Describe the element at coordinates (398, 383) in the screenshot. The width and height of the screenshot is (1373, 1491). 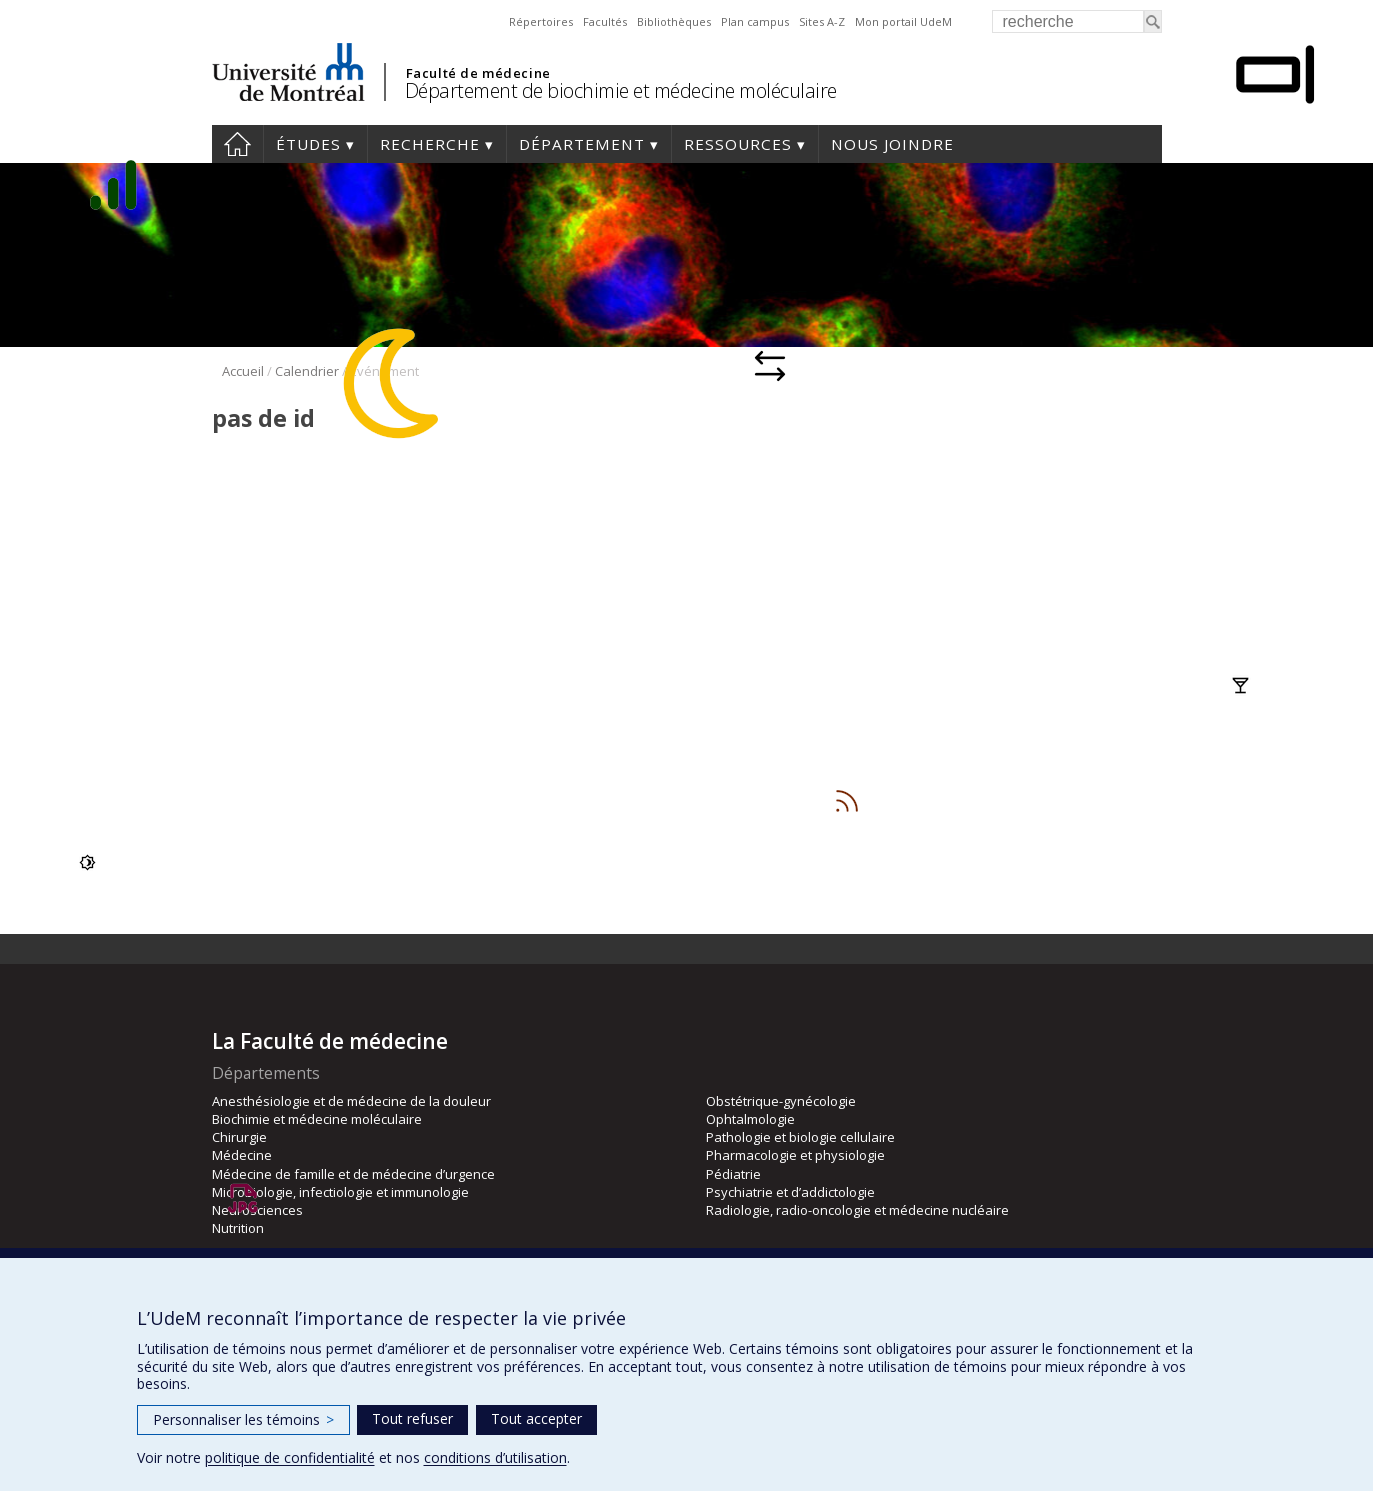
I see `toggle dark mode` at that location.